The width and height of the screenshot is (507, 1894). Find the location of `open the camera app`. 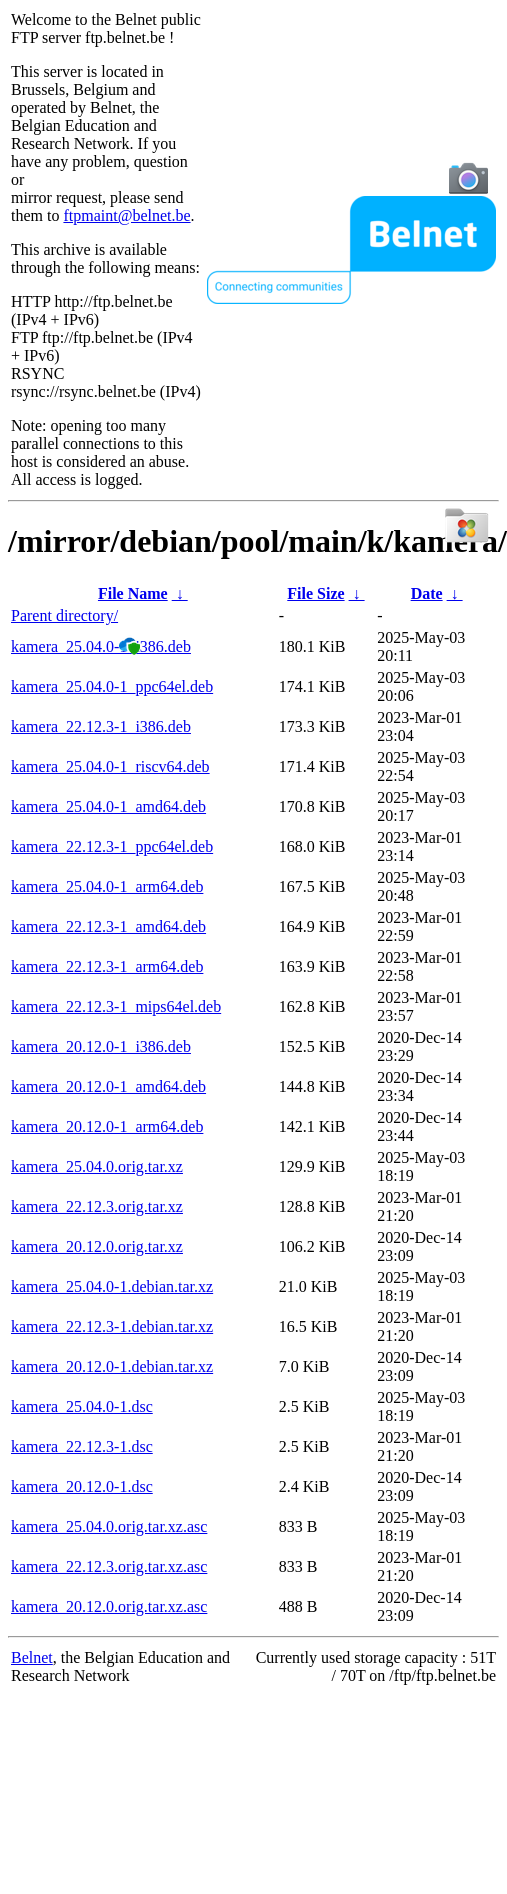

open the camera app is located at coordinates (468, 178).